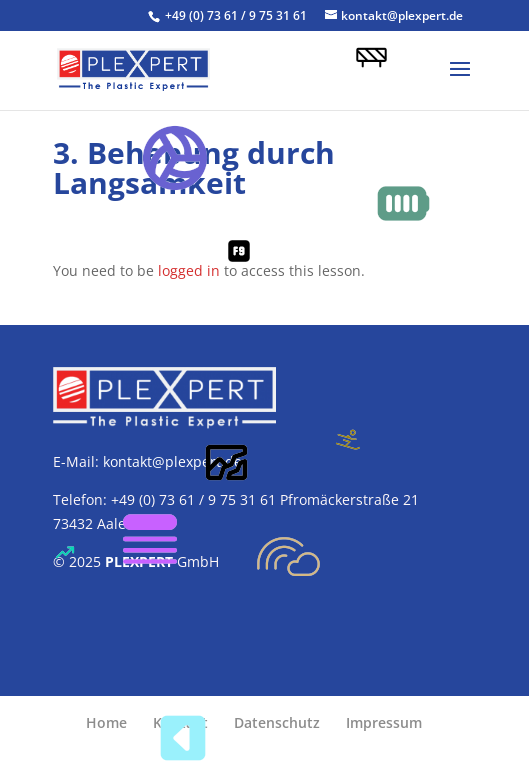  Describe the element at coordinates (348, 440) in the screenshot. I see `access skiing or winter sports activities` at that location.